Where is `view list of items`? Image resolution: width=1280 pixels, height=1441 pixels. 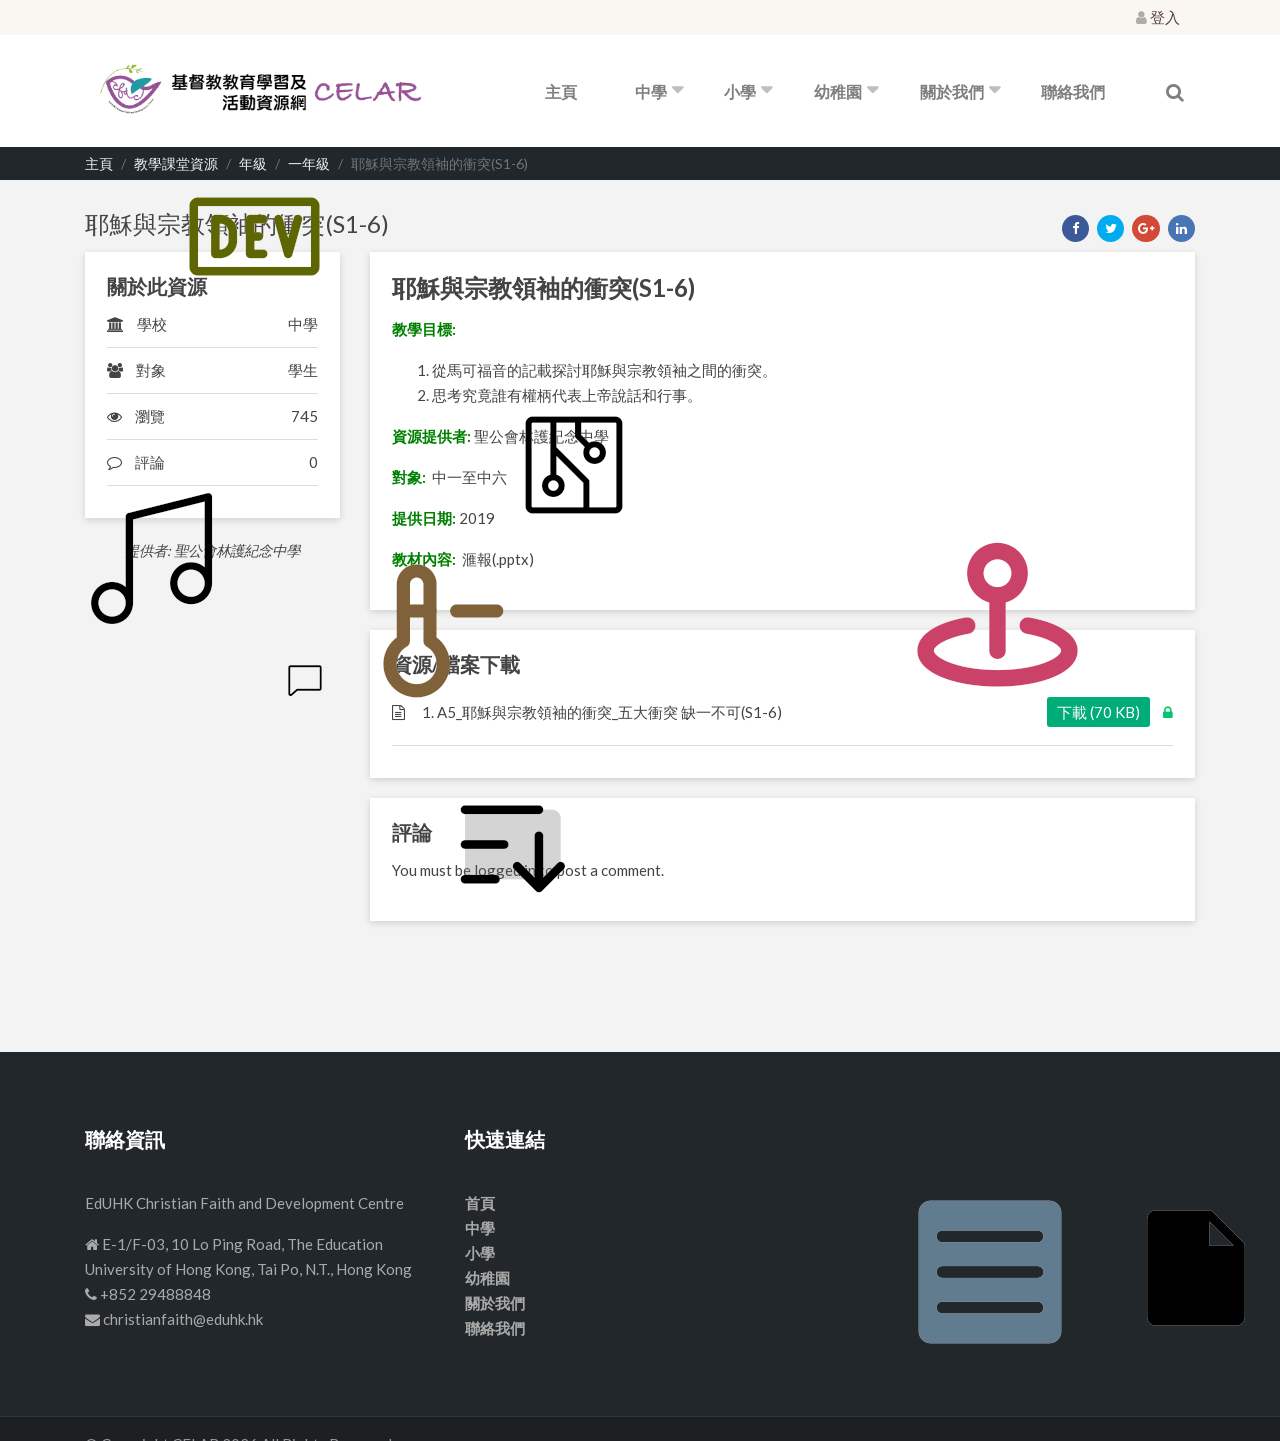 view list of items is located at coordinates (990, 1272).